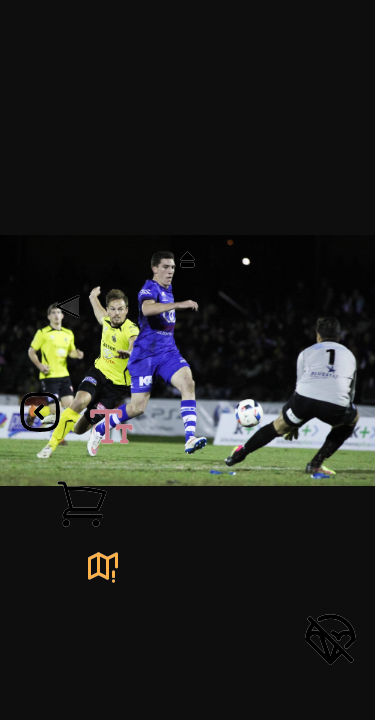 Image resolution: width=375 pixels, height=720 pixels. What do you see at coordinates (330, 639) in the screenshot?
I see `parachute deployment disabled` at bounding box center [330, 639].